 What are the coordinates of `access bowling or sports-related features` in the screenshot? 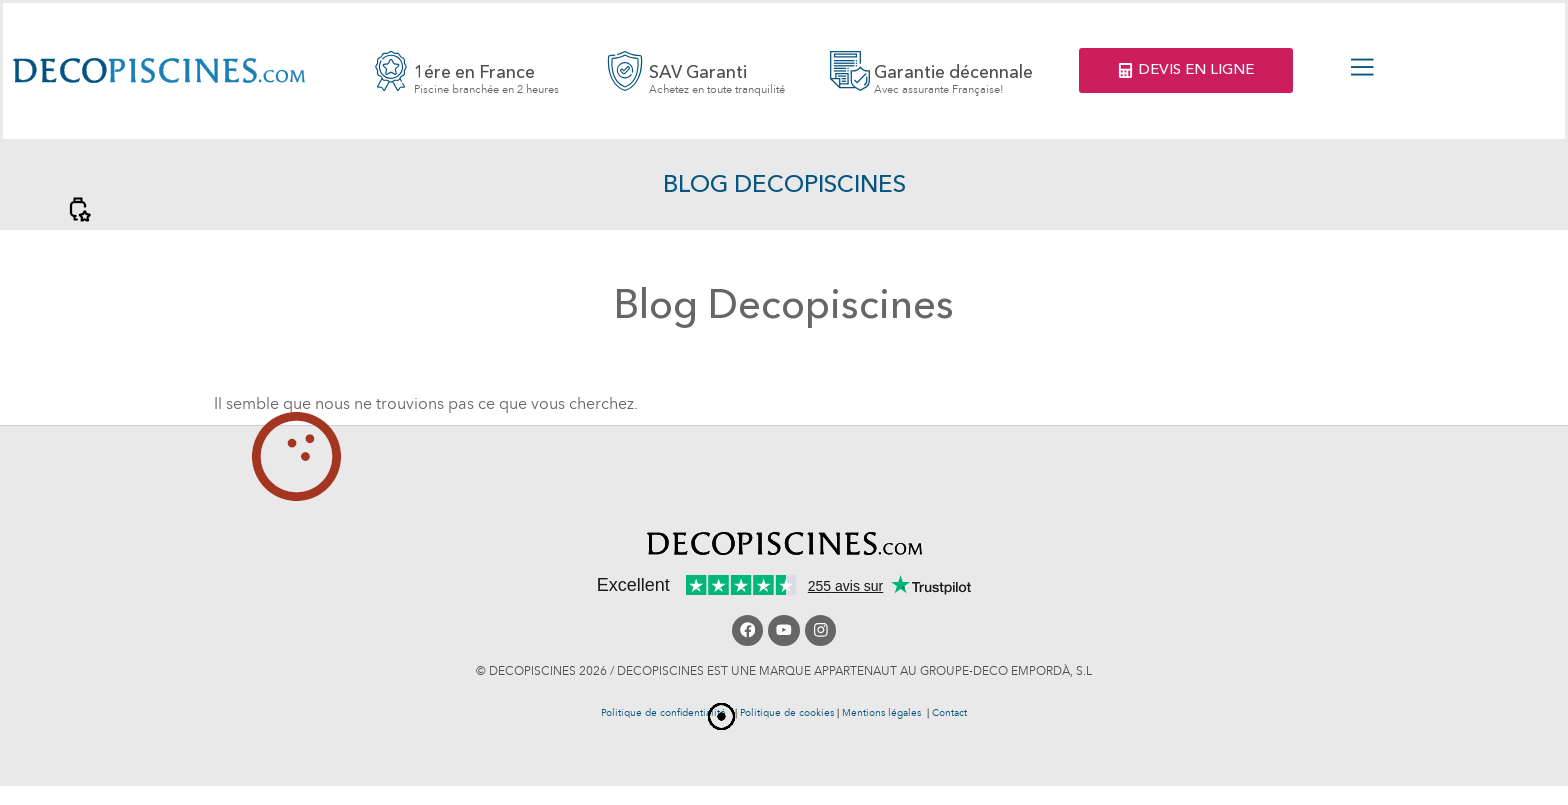 It's located at (296, 456).